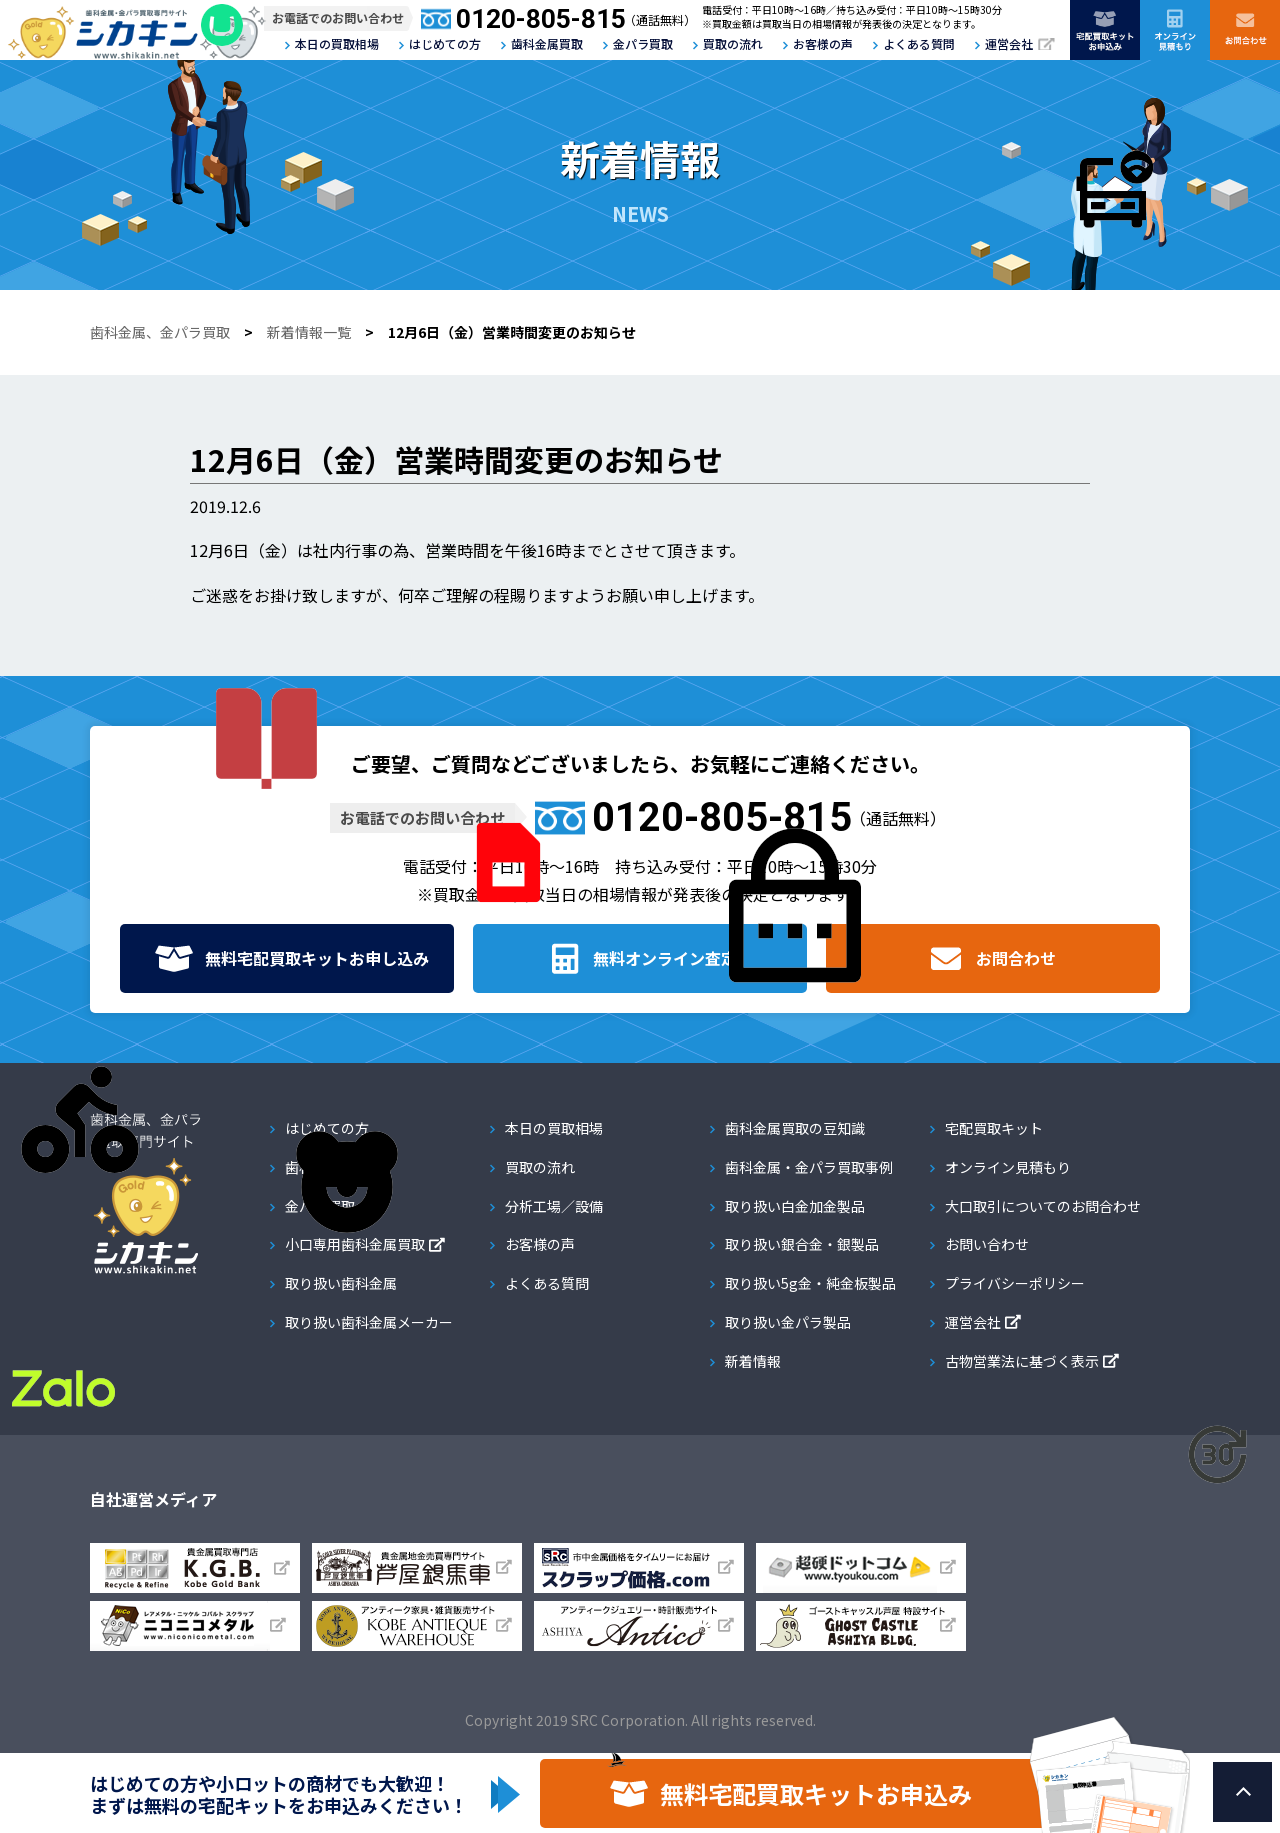 The width and height of the screenshot is (1280, 1833). What do you see at coordinates (80, 1125) in the screenshot?
I see `view cycling or bike routes` at bounding box center [80, 1125].